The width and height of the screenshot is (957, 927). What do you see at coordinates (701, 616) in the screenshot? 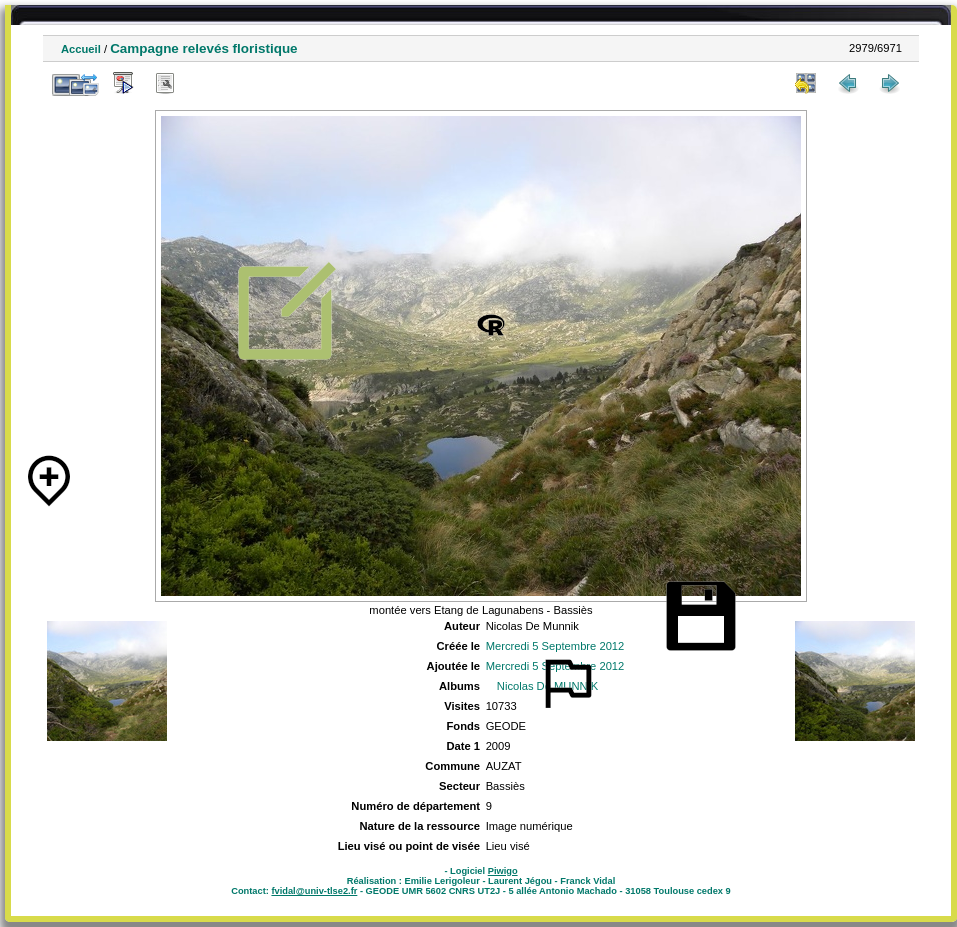
I see `save current file or document` at bounding box center [701, 616].